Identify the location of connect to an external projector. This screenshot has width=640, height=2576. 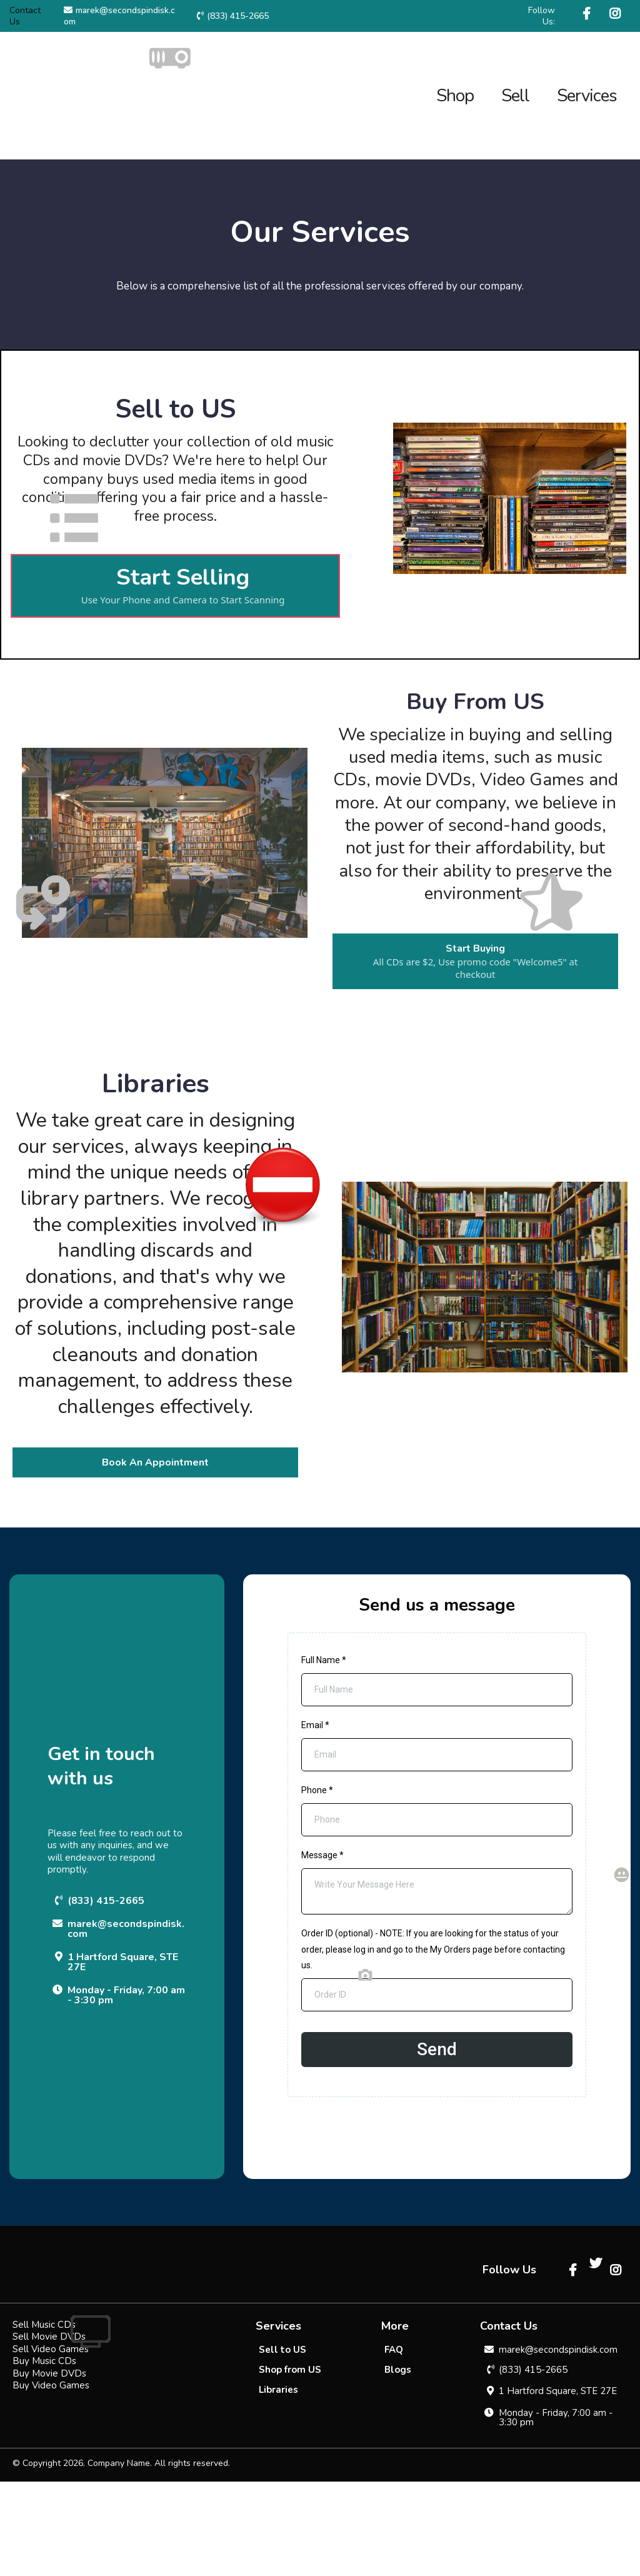
(170, 56).